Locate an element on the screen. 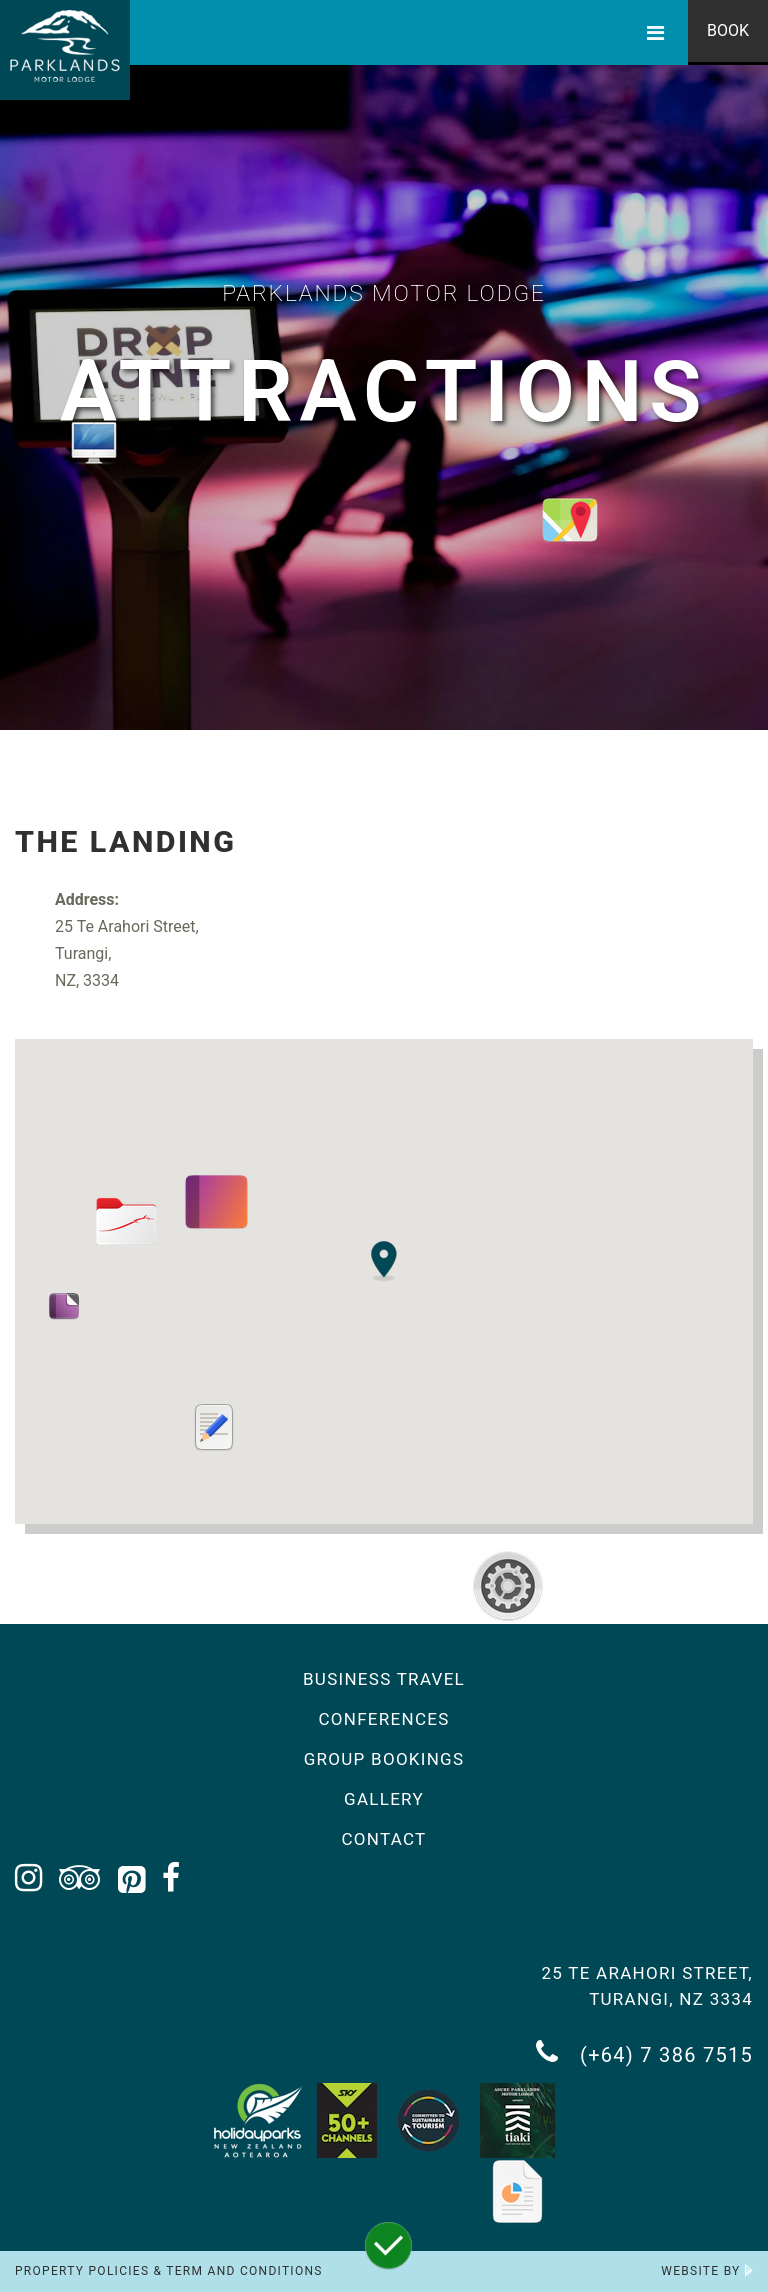 Image resolution: width=768 pixels, height=2292 pixels. represents an iMac computer in system settings is located at coordinates (94, 443).